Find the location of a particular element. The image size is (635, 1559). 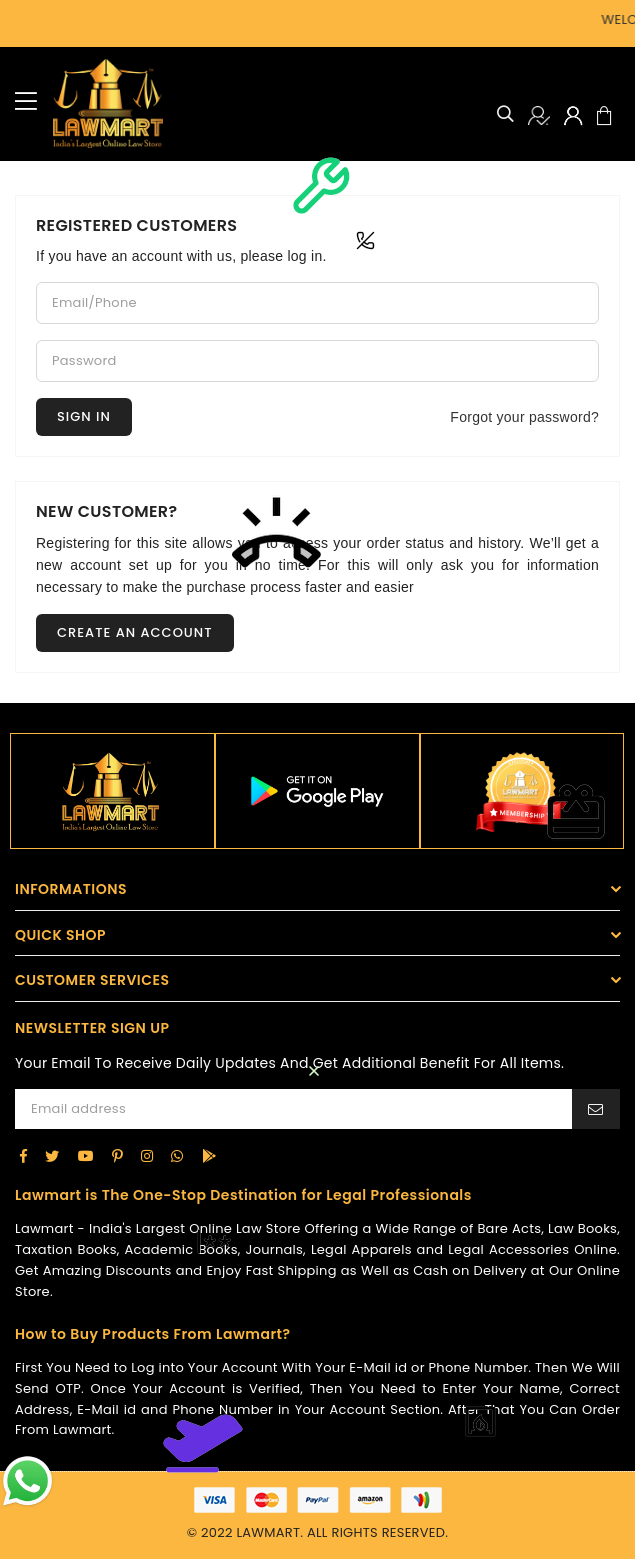

redeem a gift card or voucher is located at coordinates (576, 813).